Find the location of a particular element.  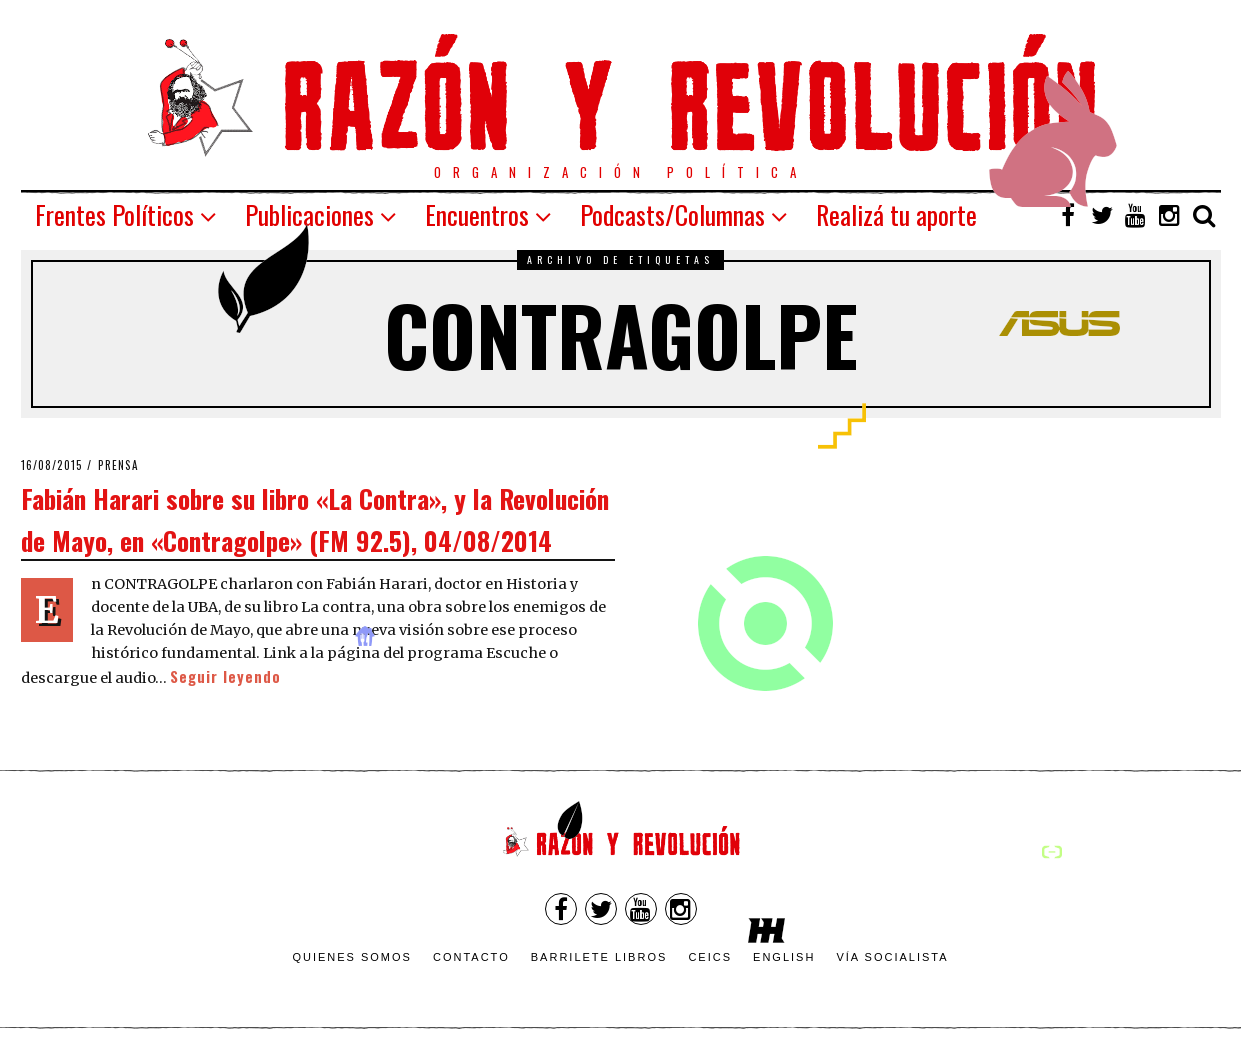

vowpal wabbit machine learning library logo is located at coordinates (1053, 139).